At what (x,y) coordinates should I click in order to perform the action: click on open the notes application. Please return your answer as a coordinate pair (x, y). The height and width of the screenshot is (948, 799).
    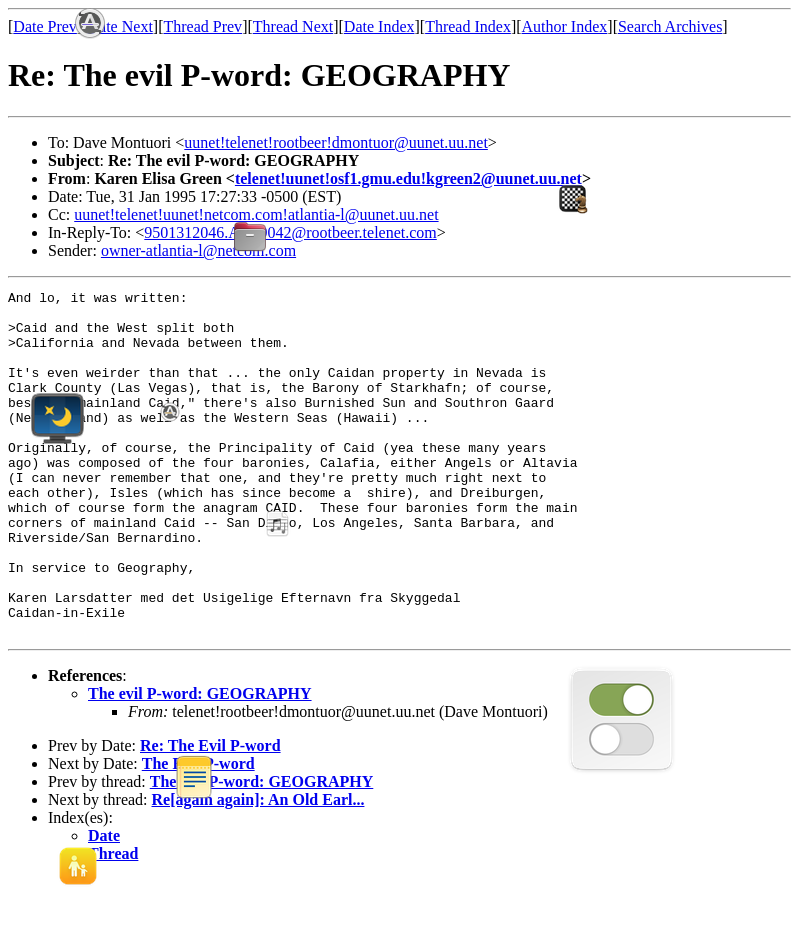
    Looking at the image, I should click on (194, 777).